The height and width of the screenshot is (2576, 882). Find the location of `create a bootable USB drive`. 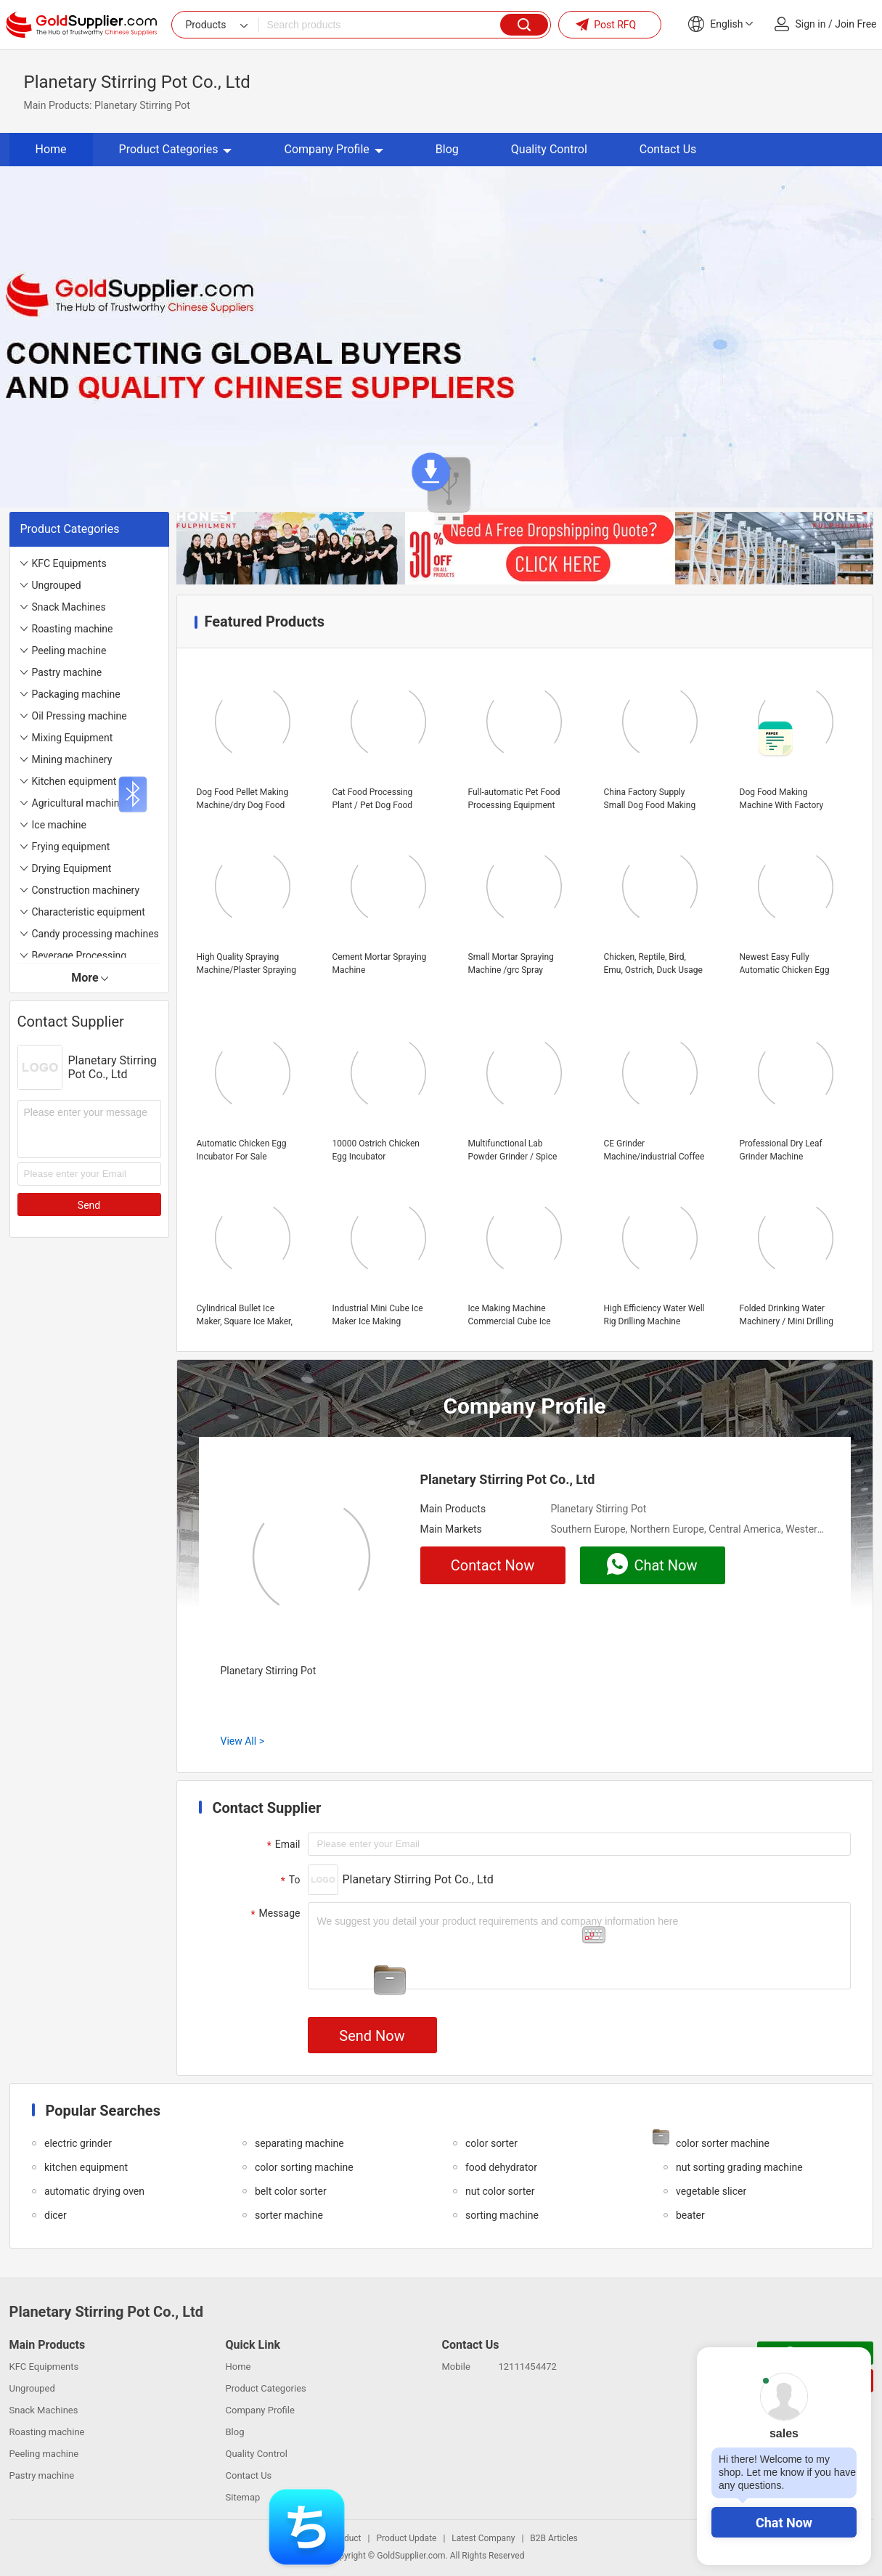

create a bootable USB drive is located at coordinates (449, 490).